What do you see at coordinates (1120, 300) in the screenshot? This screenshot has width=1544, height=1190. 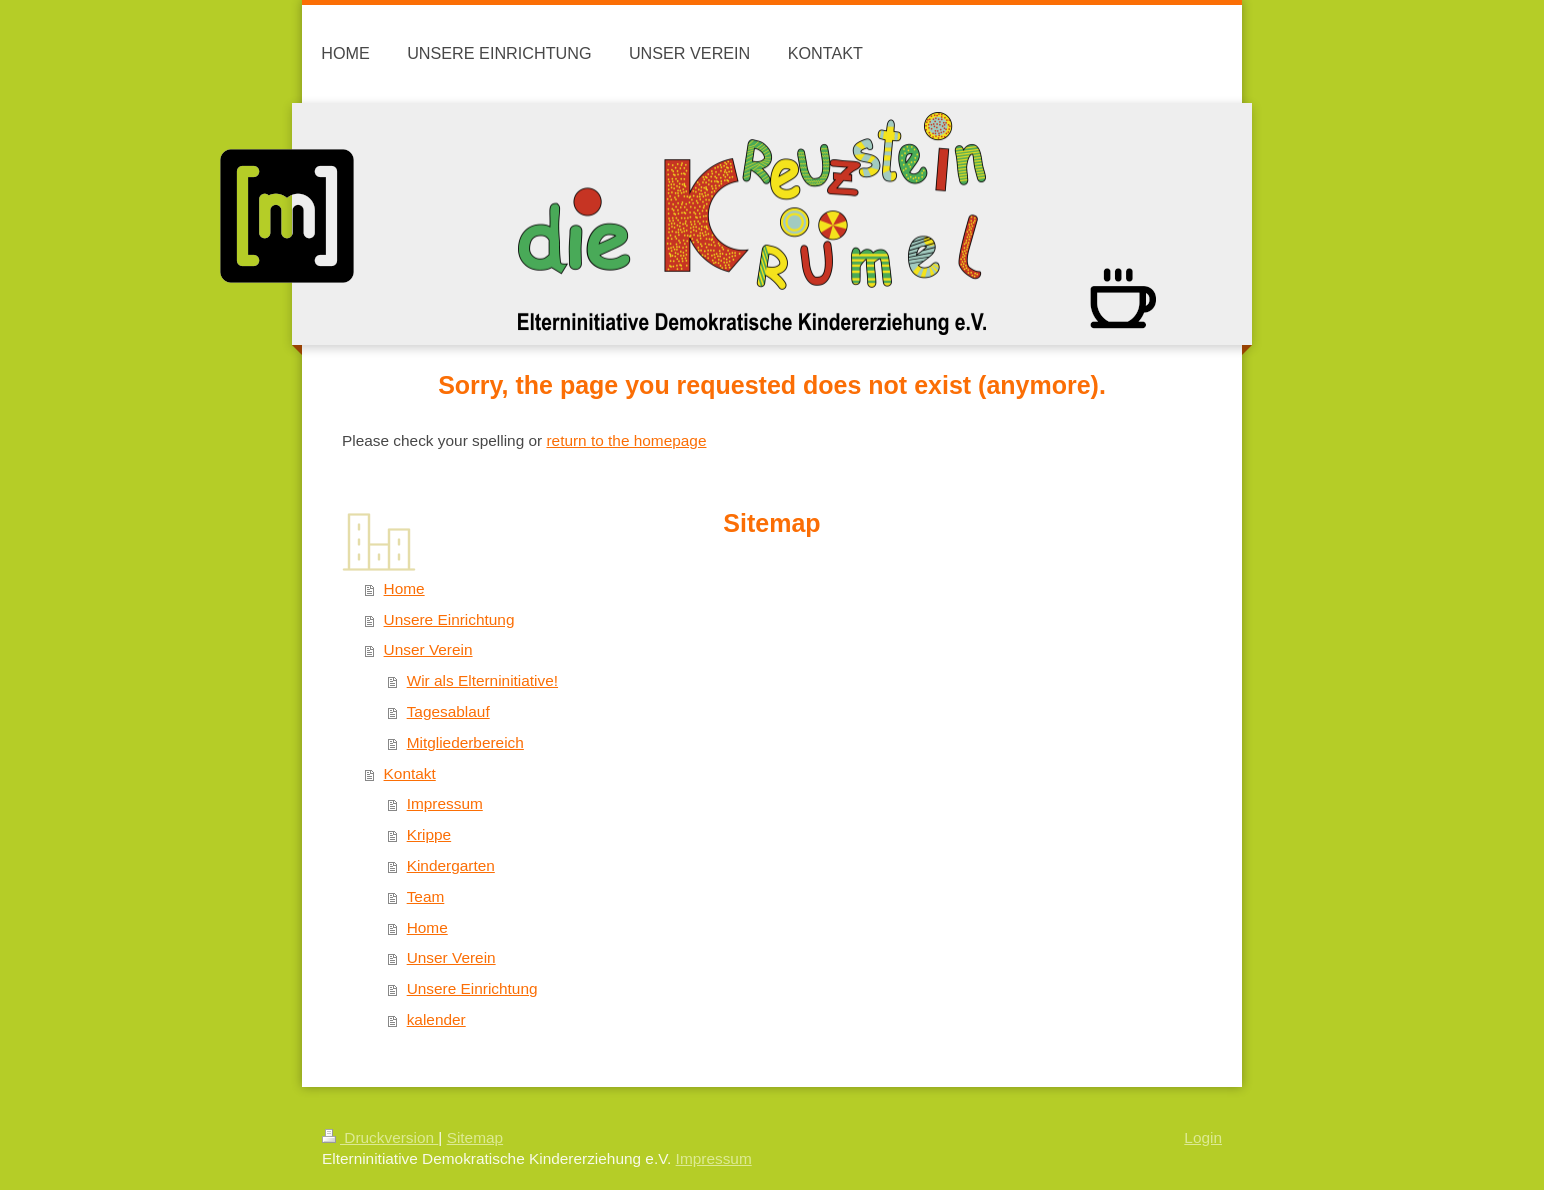 I see `find nearby coffee shops or cafes` at bounding box center [1120, 300].